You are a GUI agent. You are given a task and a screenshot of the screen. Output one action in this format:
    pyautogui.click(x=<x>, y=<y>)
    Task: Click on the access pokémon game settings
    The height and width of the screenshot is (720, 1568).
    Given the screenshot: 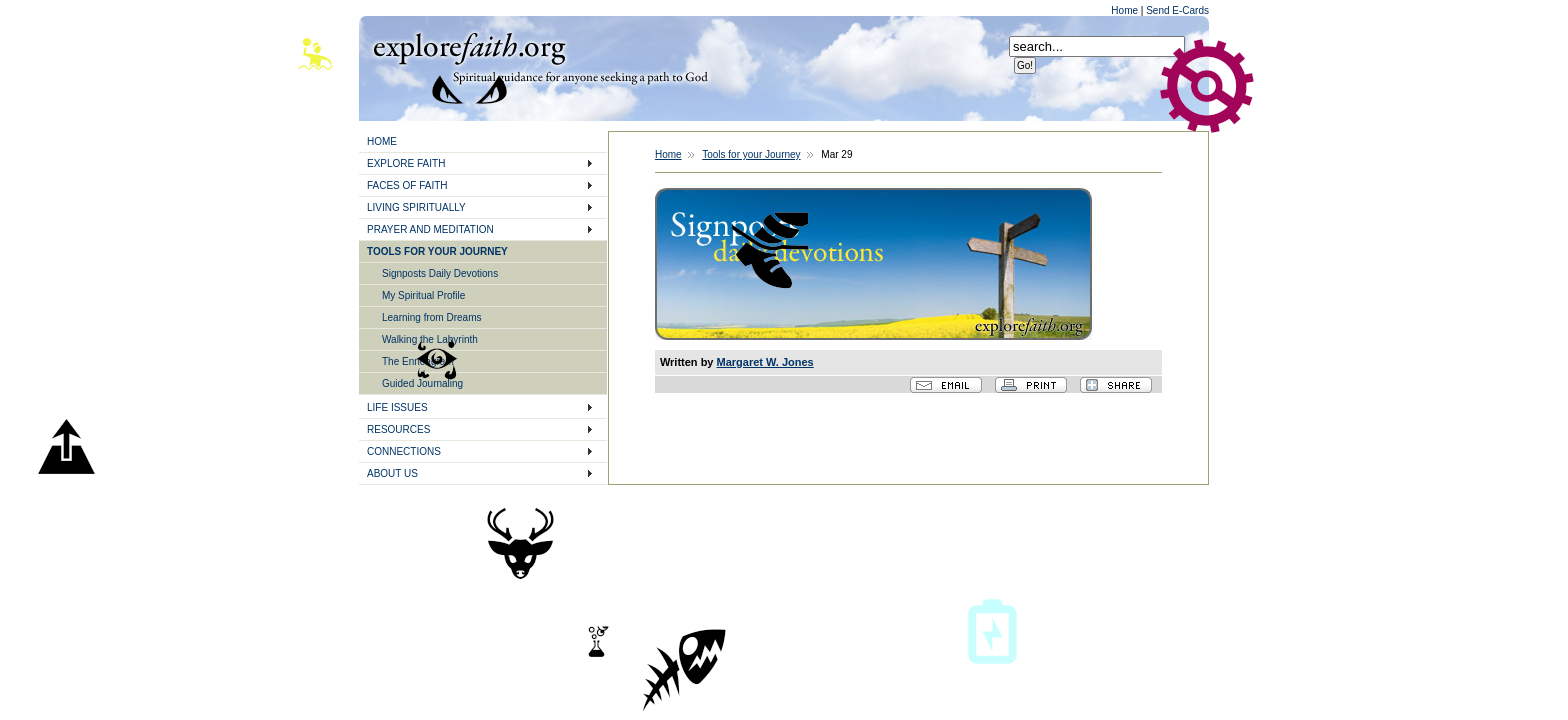 What is the action you would take?
    pyautogui.click(x=1206, y=85)
    